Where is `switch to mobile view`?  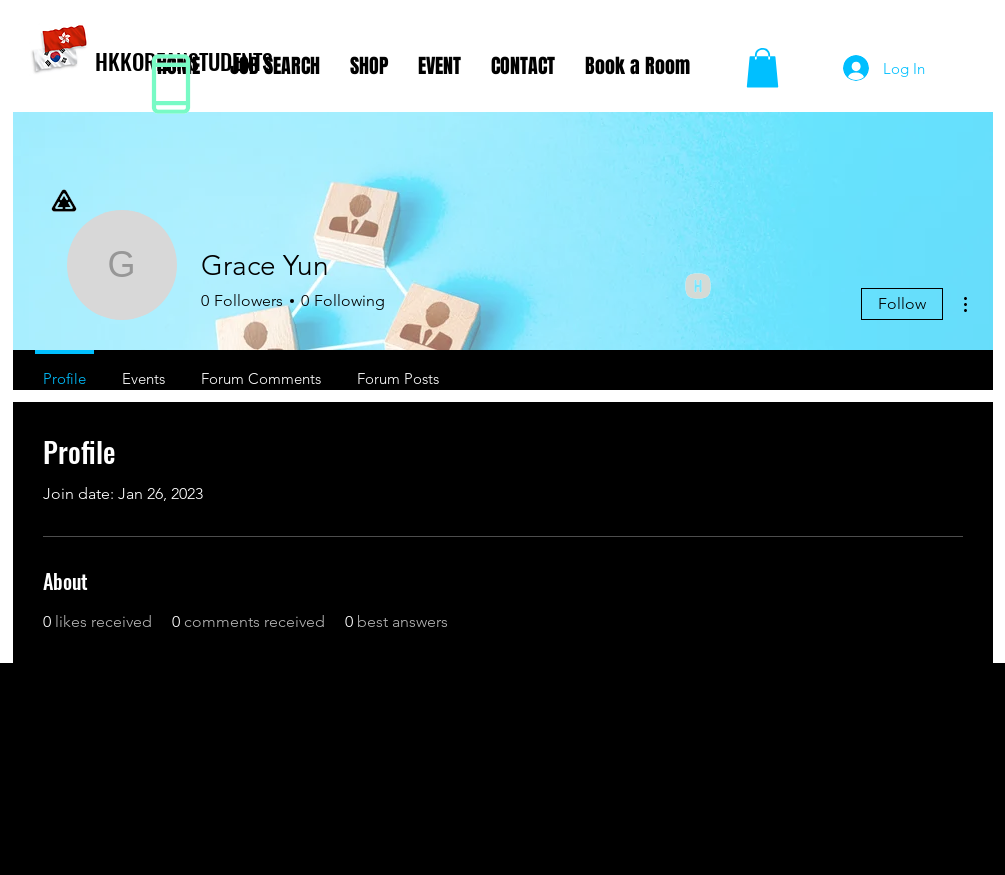
switch to mobile view is located at coordinates (171, 84).